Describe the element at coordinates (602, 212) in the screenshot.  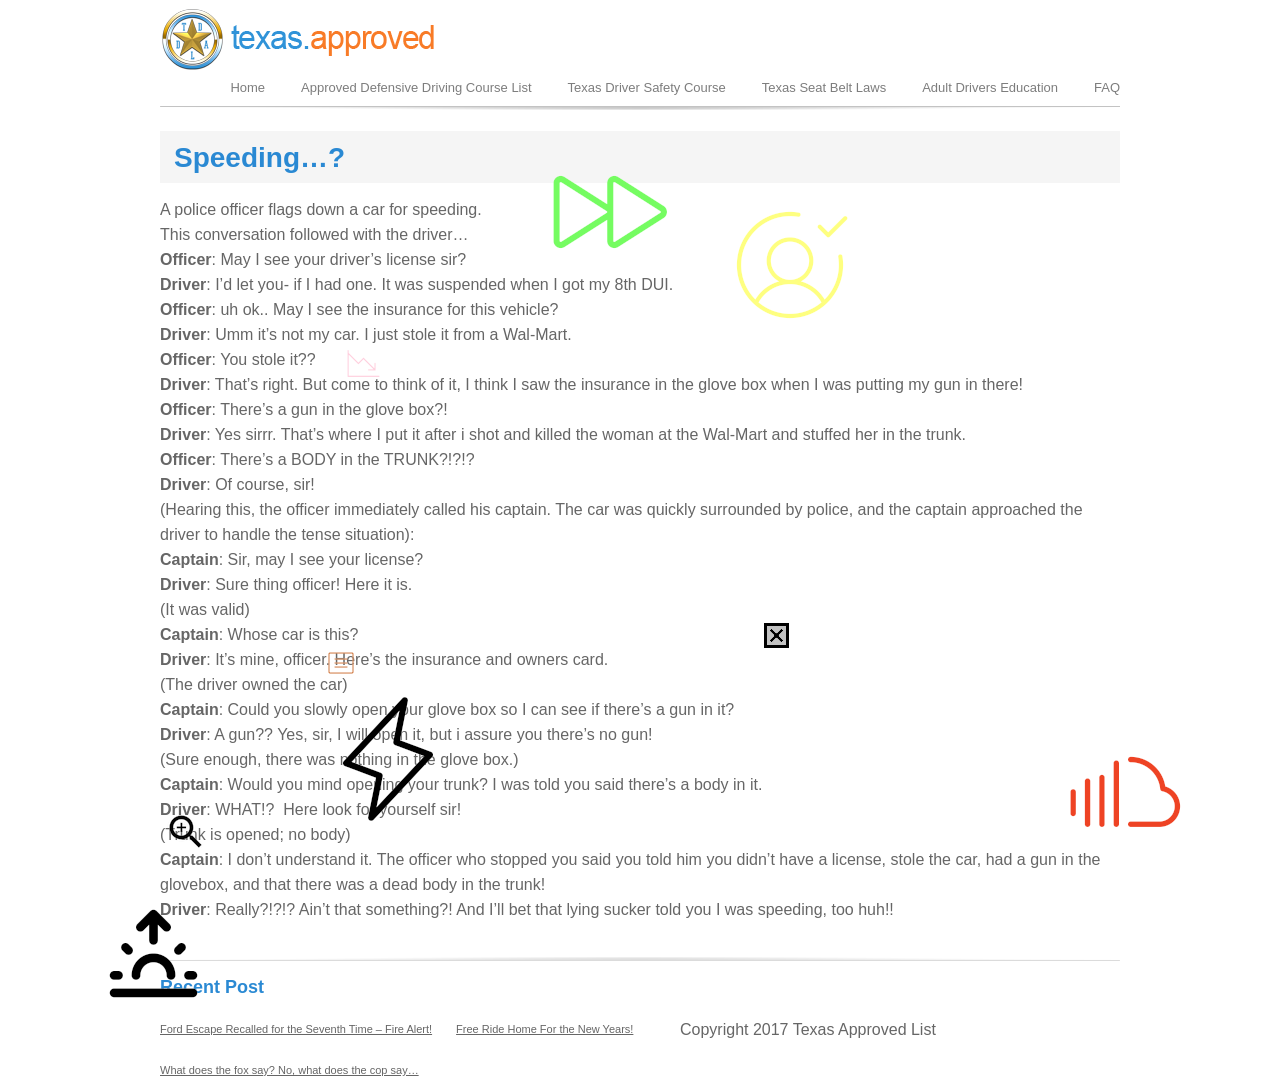
I see `fast-forward through media content` at that location.